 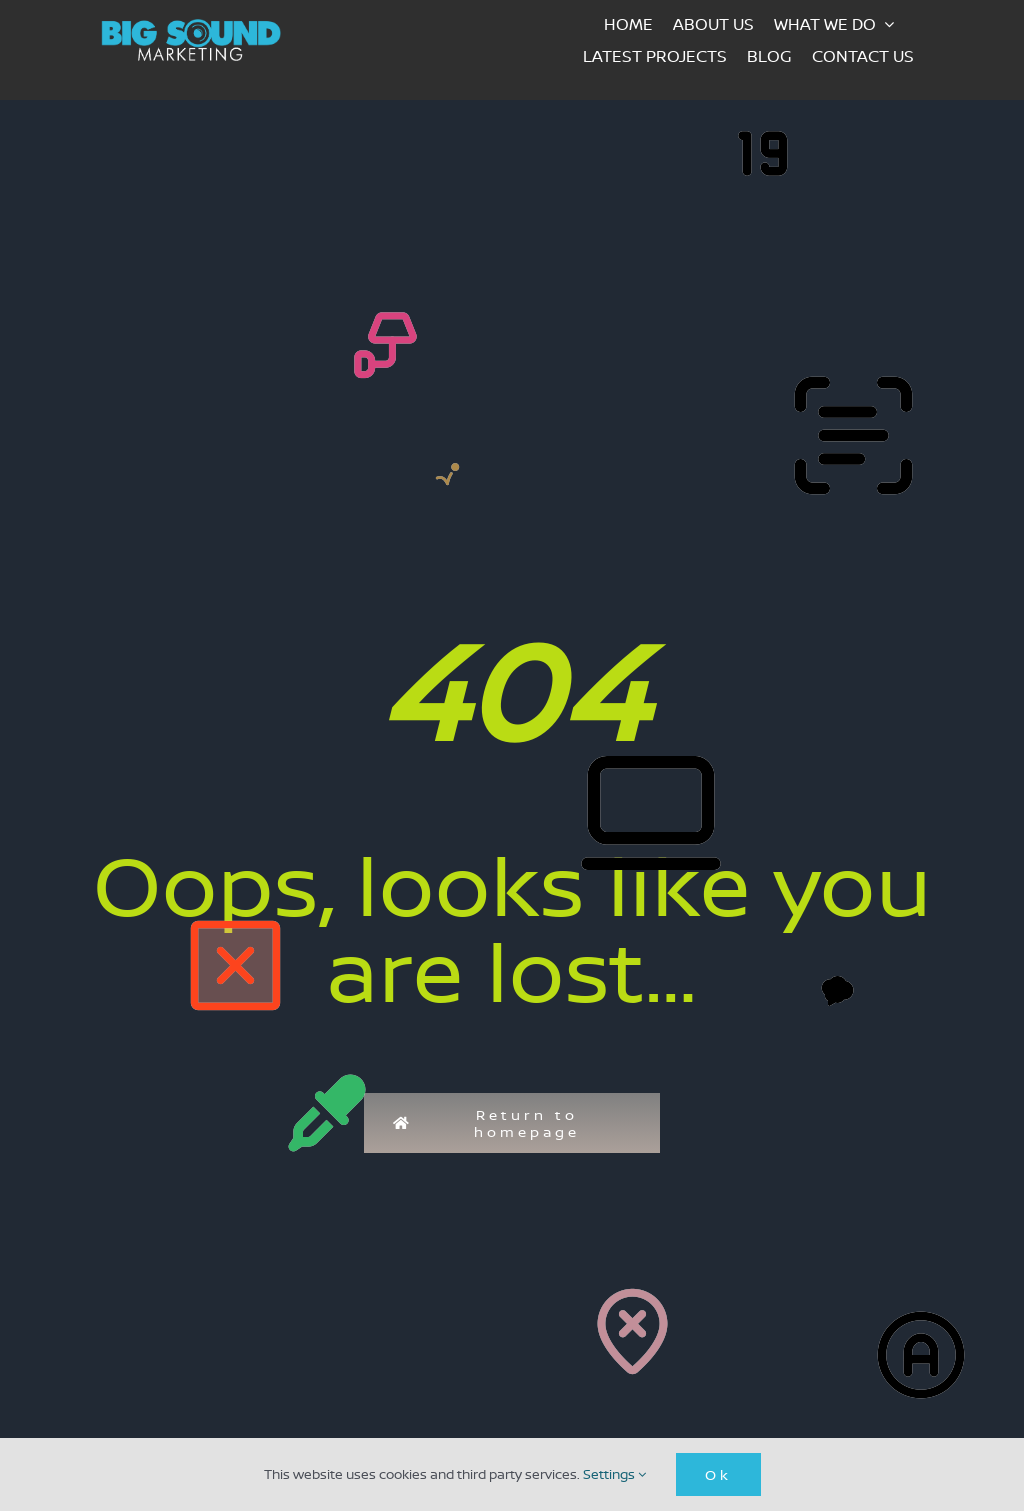 I want to click on indicates a bounce or rebound animation to the right, so click(x=447, y=473).